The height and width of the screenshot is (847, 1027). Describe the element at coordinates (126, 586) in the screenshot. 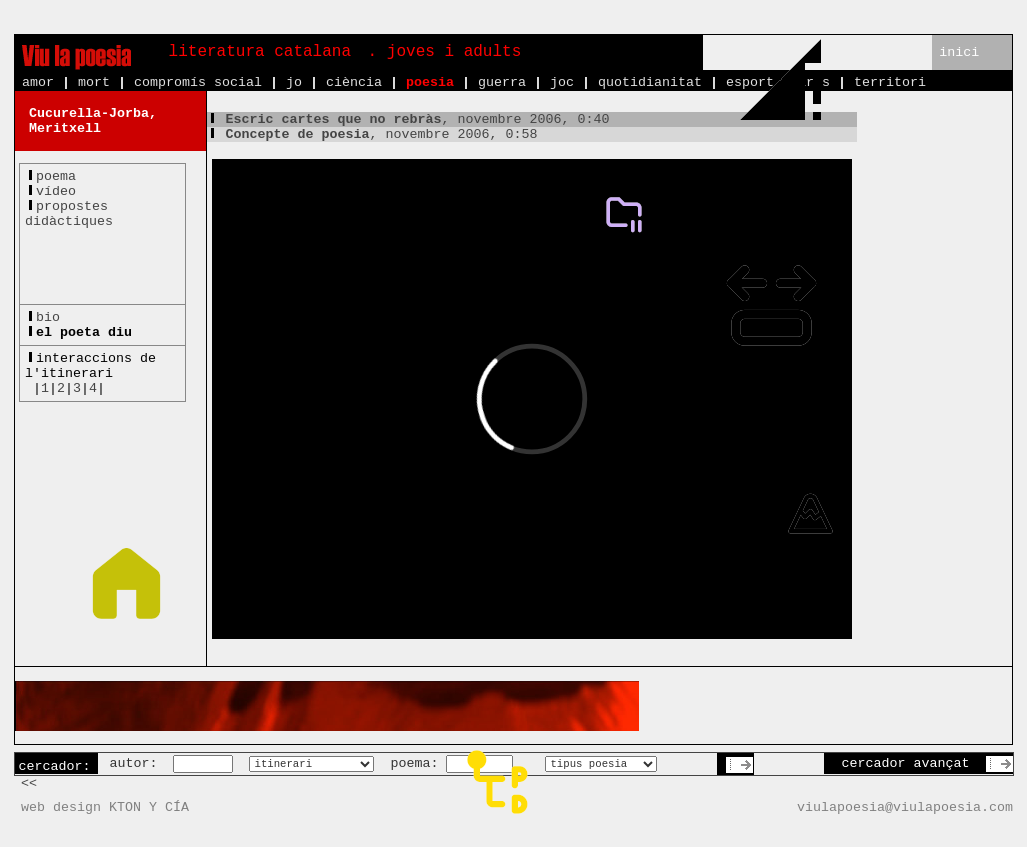

I see `go to home screen` at that location.